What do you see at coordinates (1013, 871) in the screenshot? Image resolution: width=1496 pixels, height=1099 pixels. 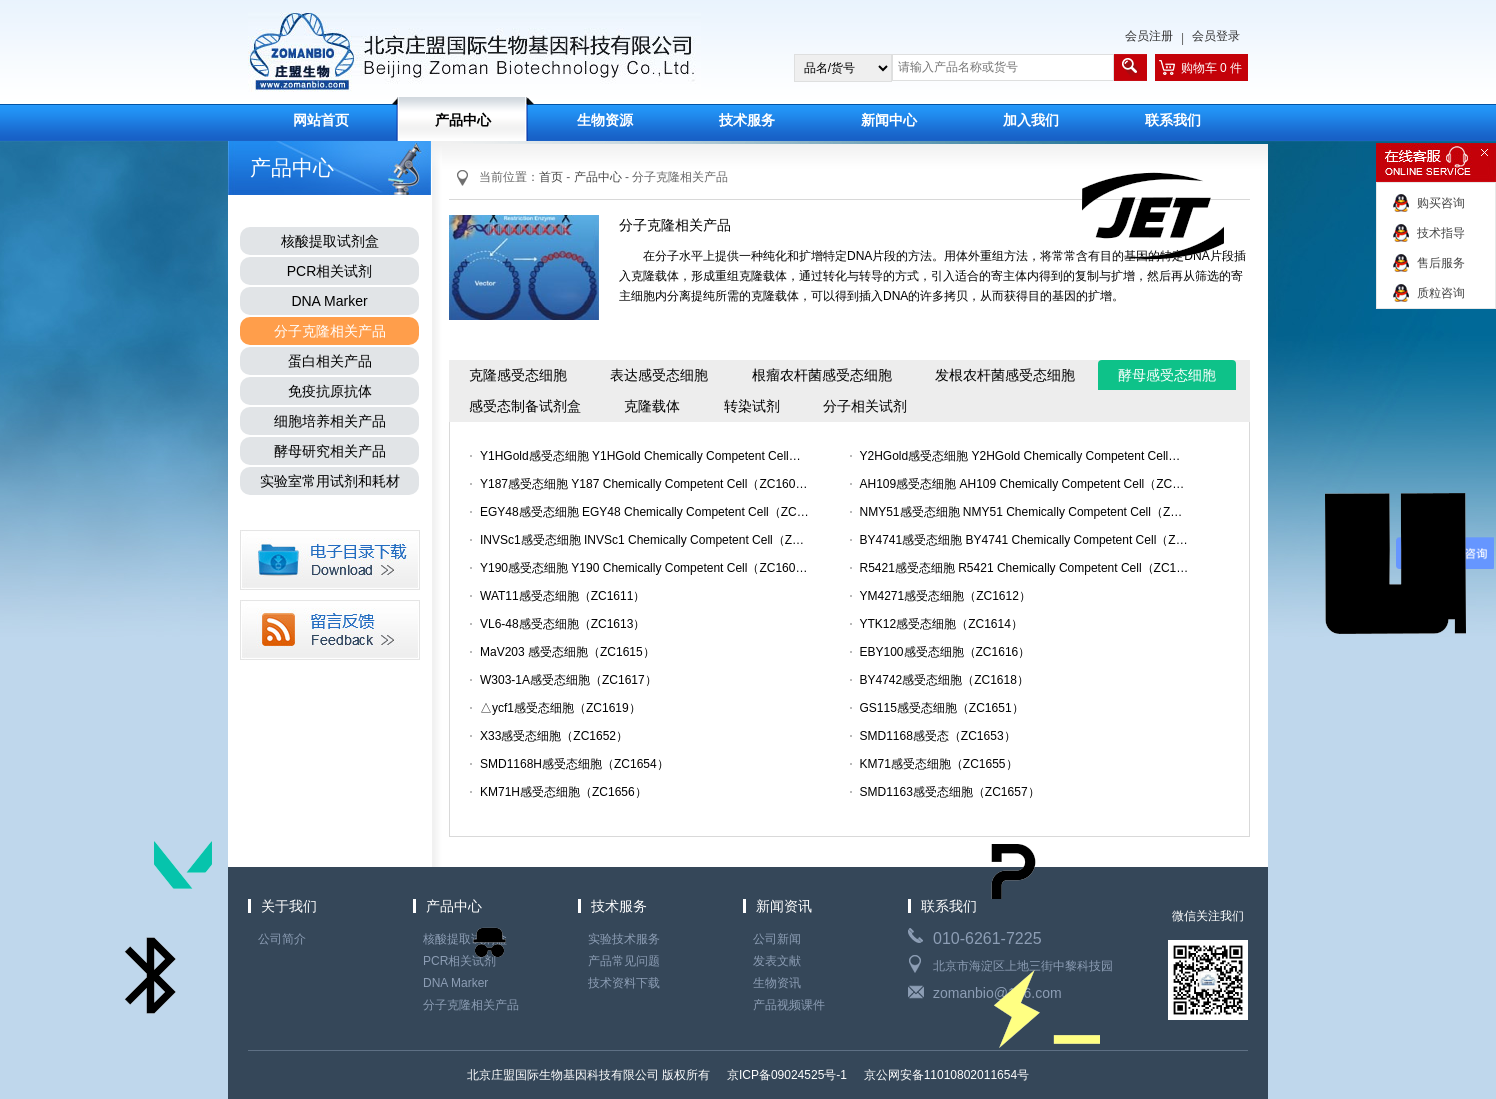 I see `open Proton app or services` at bounding box center [1013, 871].